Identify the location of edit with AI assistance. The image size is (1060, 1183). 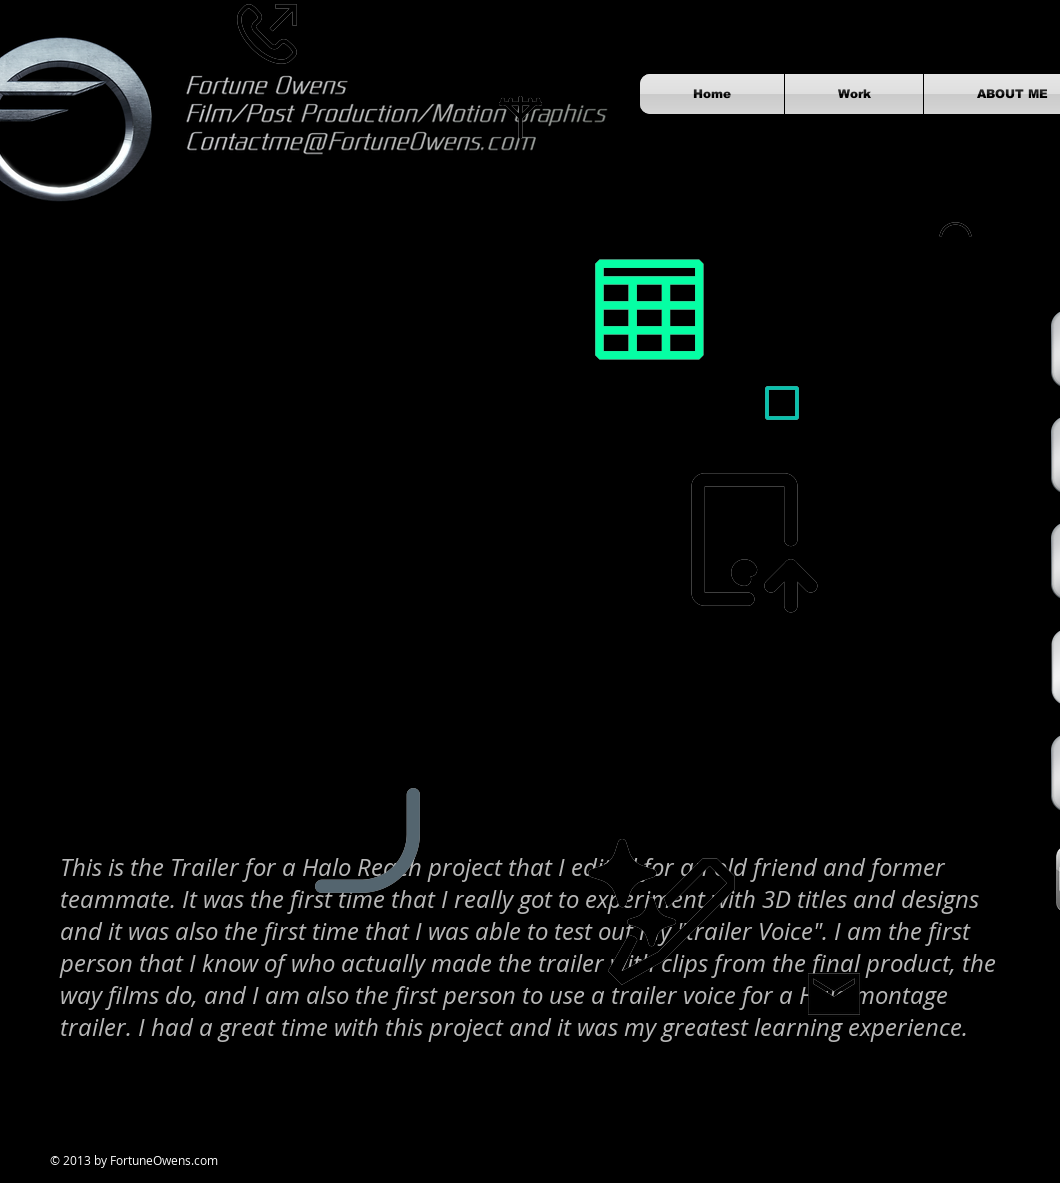
(666, 917).